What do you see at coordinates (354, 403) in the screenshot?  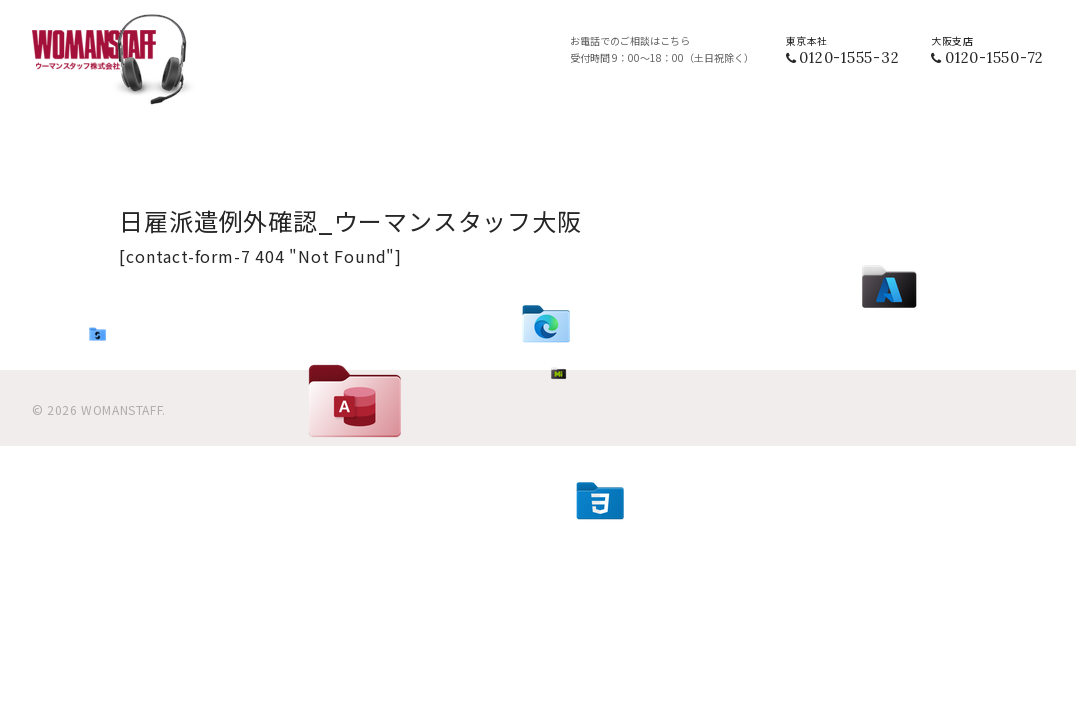 I see `open folder containing Microsoft Access database files` at bounding box center [354, 403].